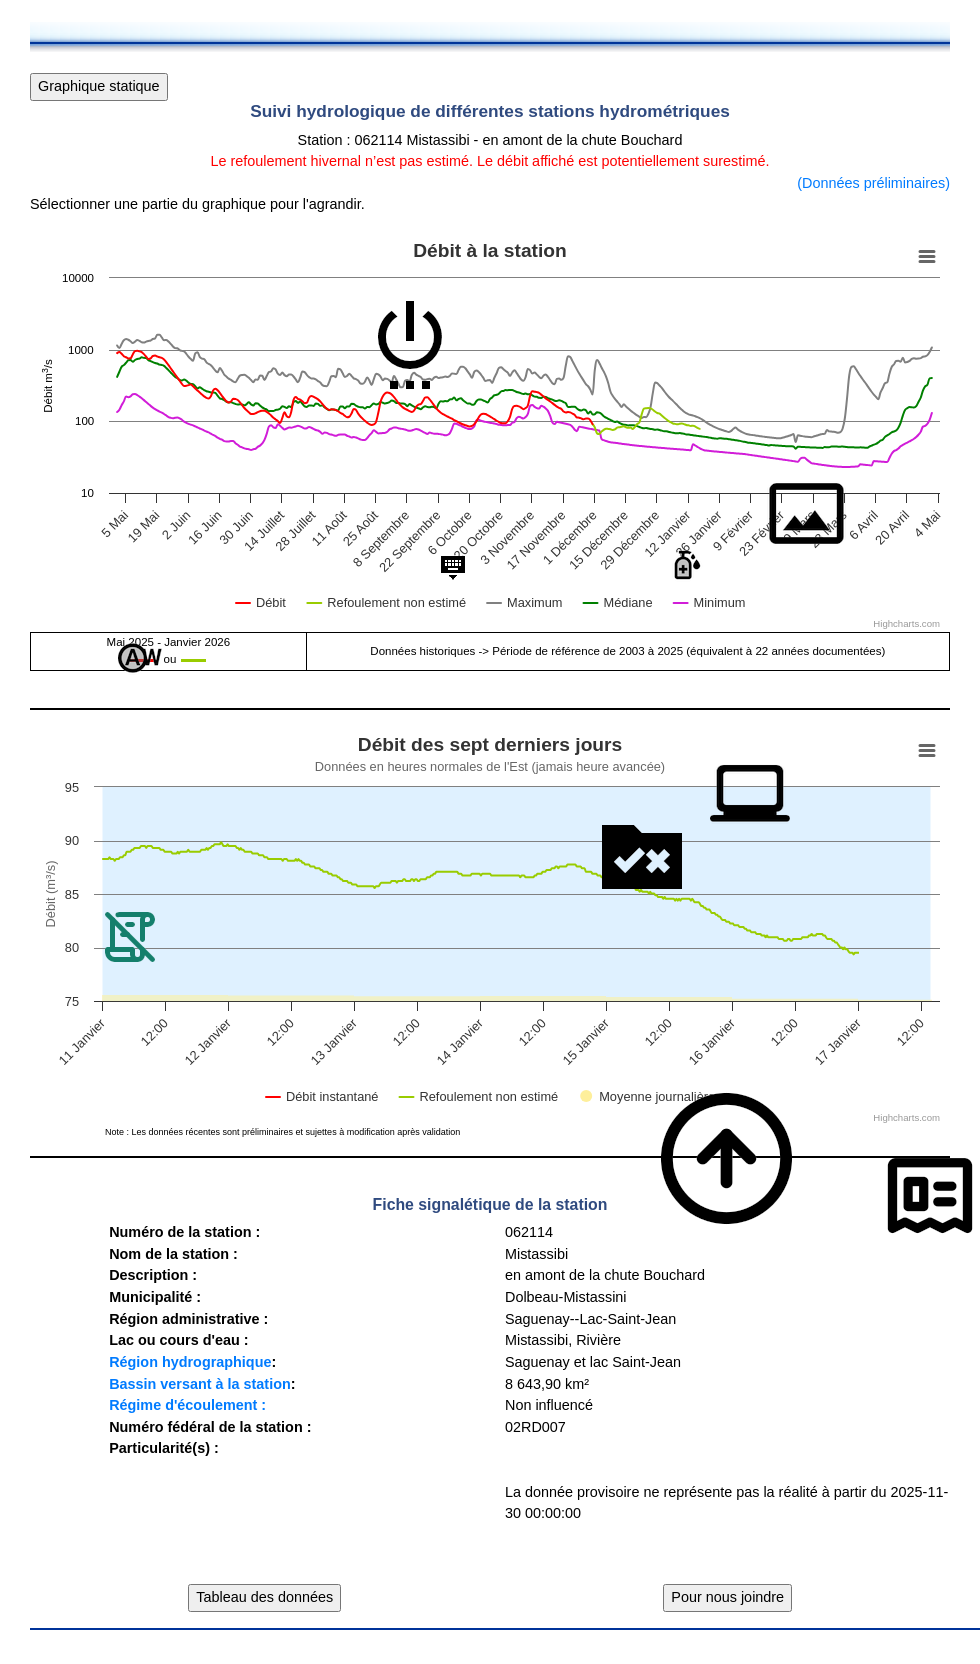  Describe the element at coordinates (686, 565) in the screenshot. I see `access hand sanitizer station information` at that location.